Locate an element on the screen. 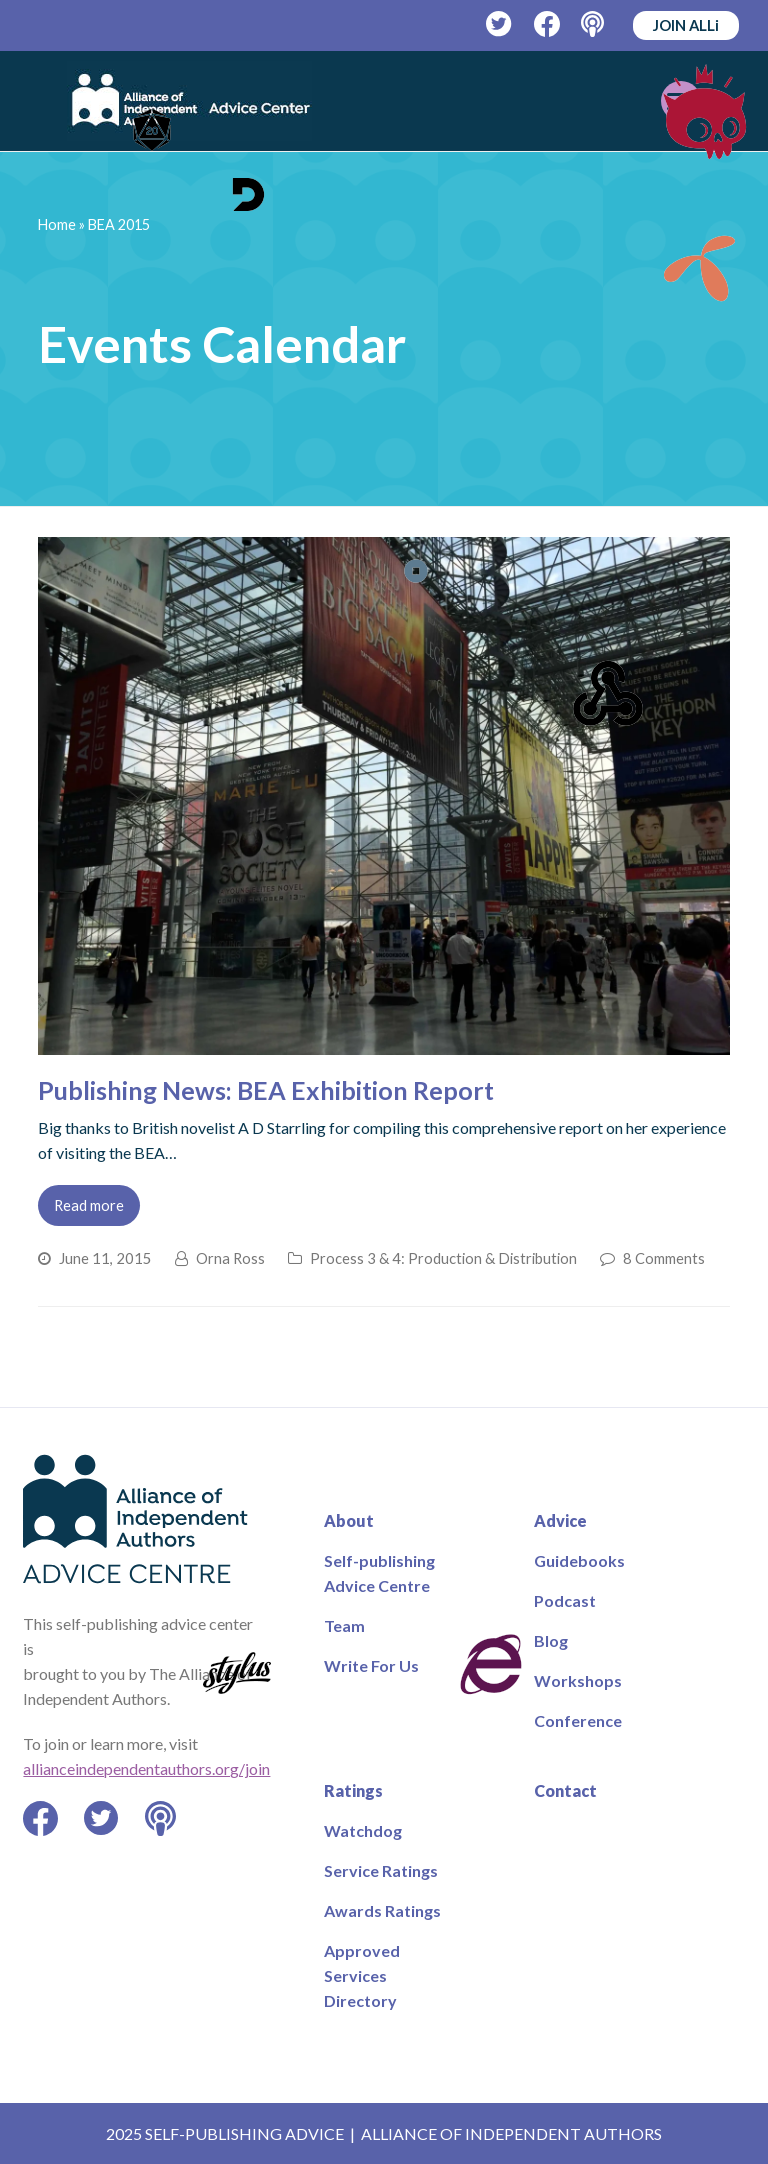 The width and height of the screenshot is (768, 2164). skeleton ui framework logo is located at coordinates (704, 111).